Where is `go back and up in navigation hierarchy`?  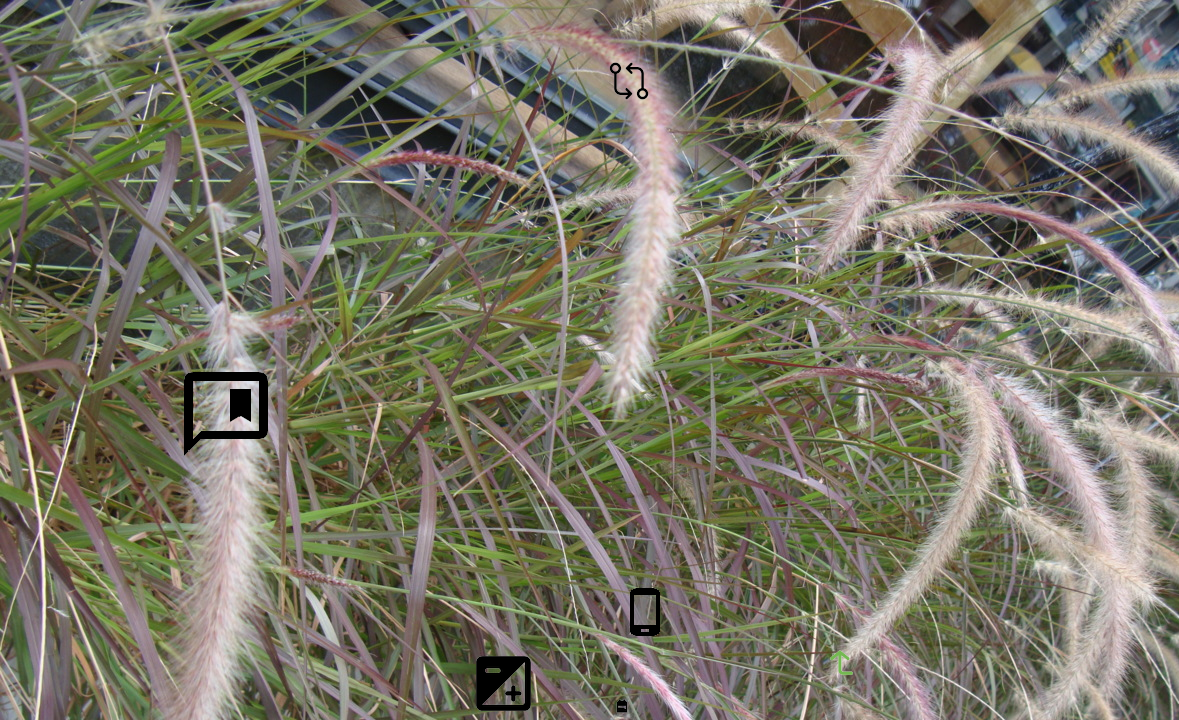 go back and up in navigation hierarchy is located at coordinates (841, 663).